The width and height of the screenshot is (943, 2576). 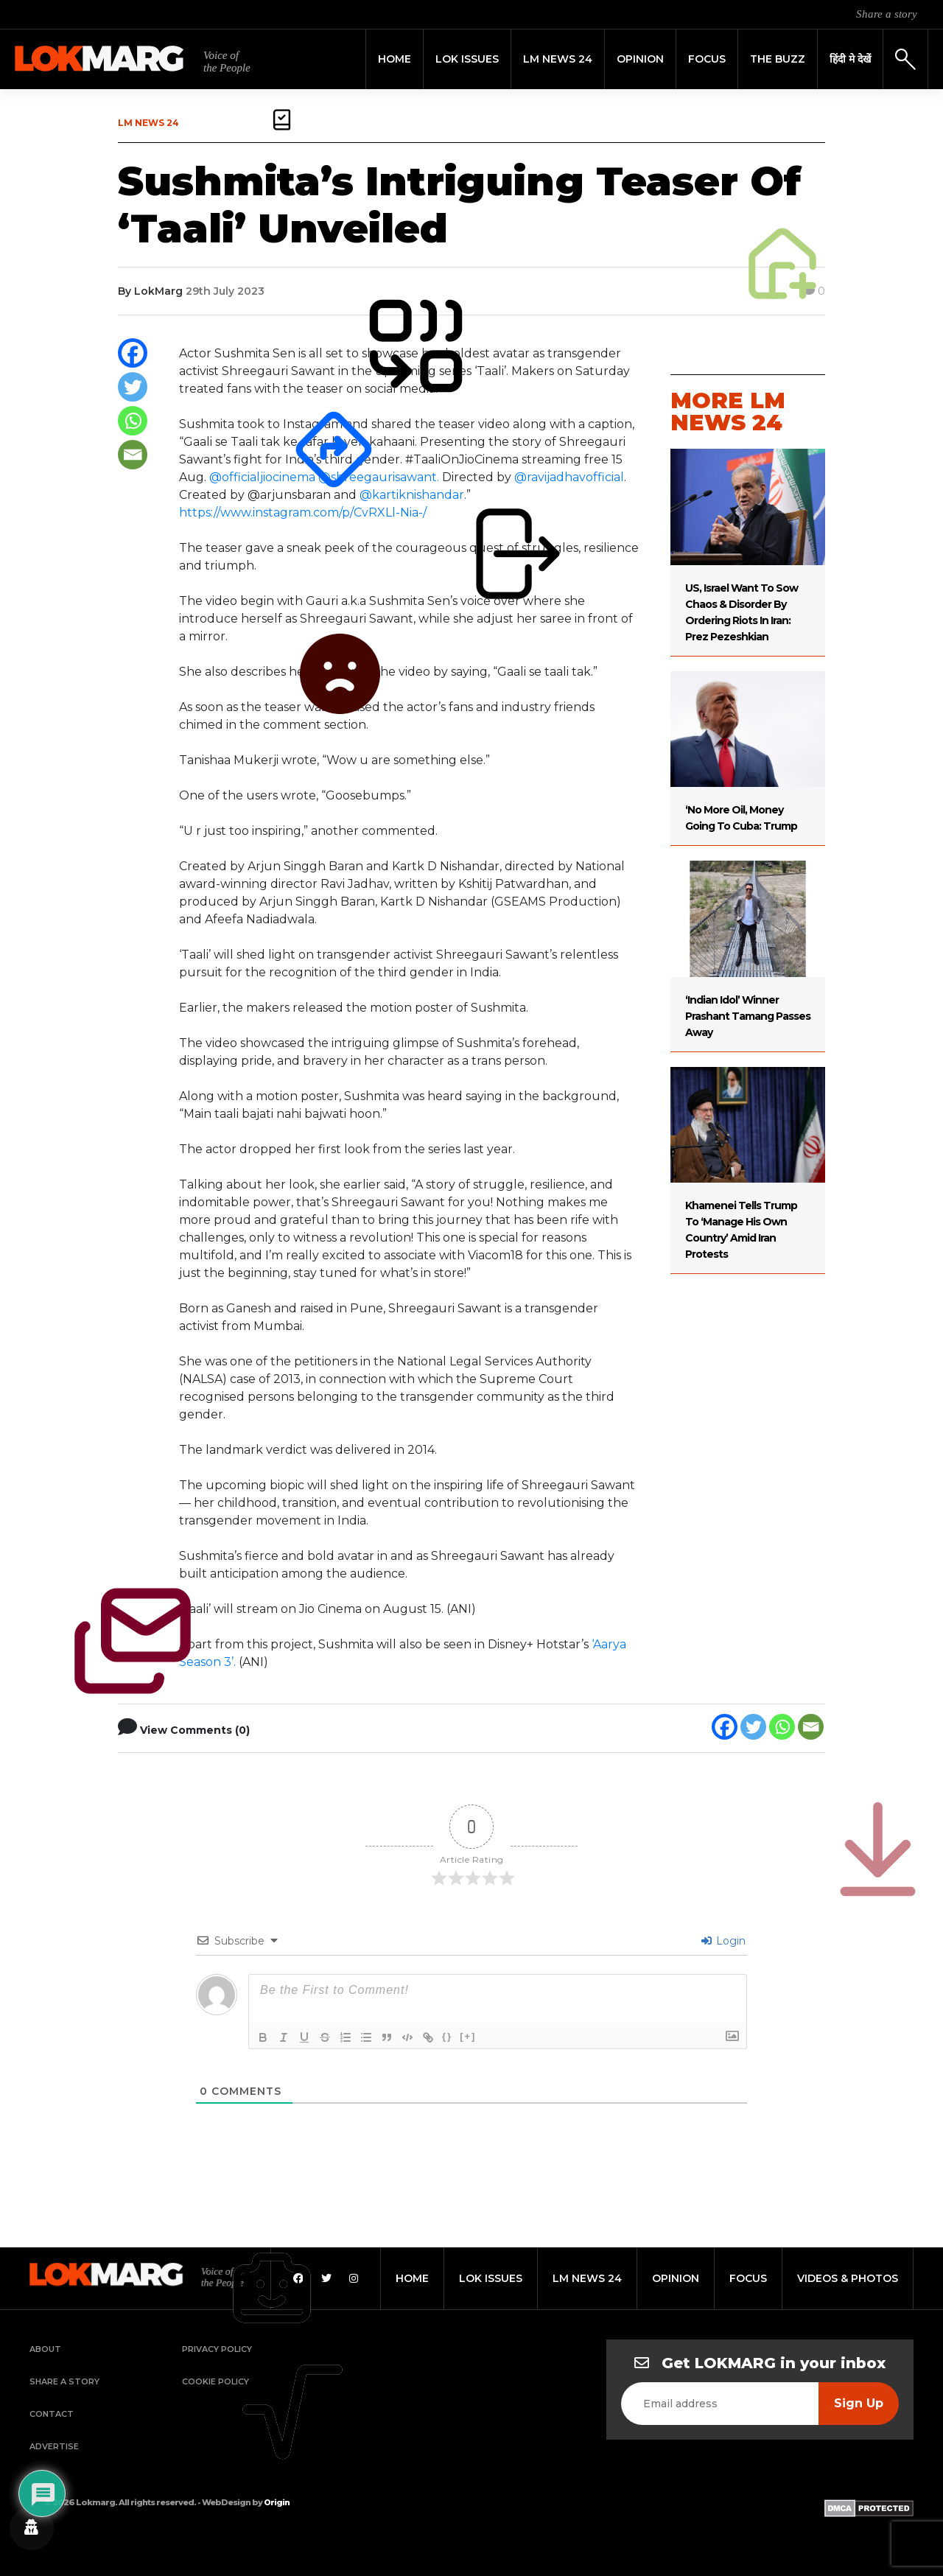 I want to click on switch to front-facing camera, so click(x=272, y=2288).